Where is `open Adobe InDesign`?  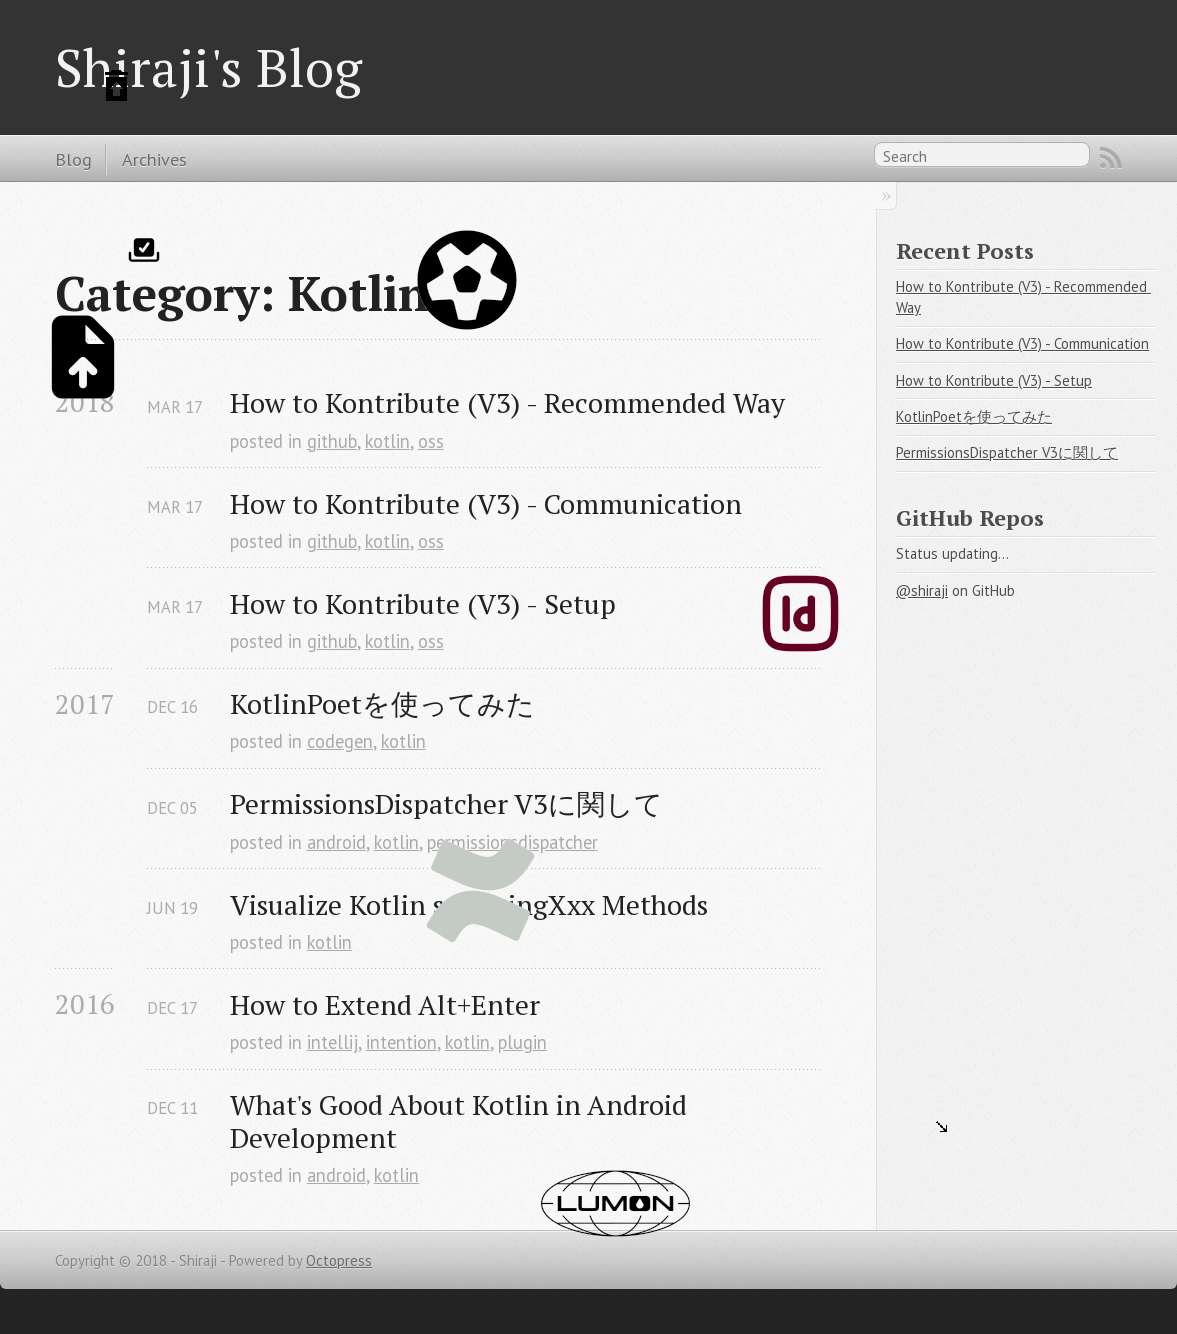 open Adobe InDesign is located at coordinates (800, 613).